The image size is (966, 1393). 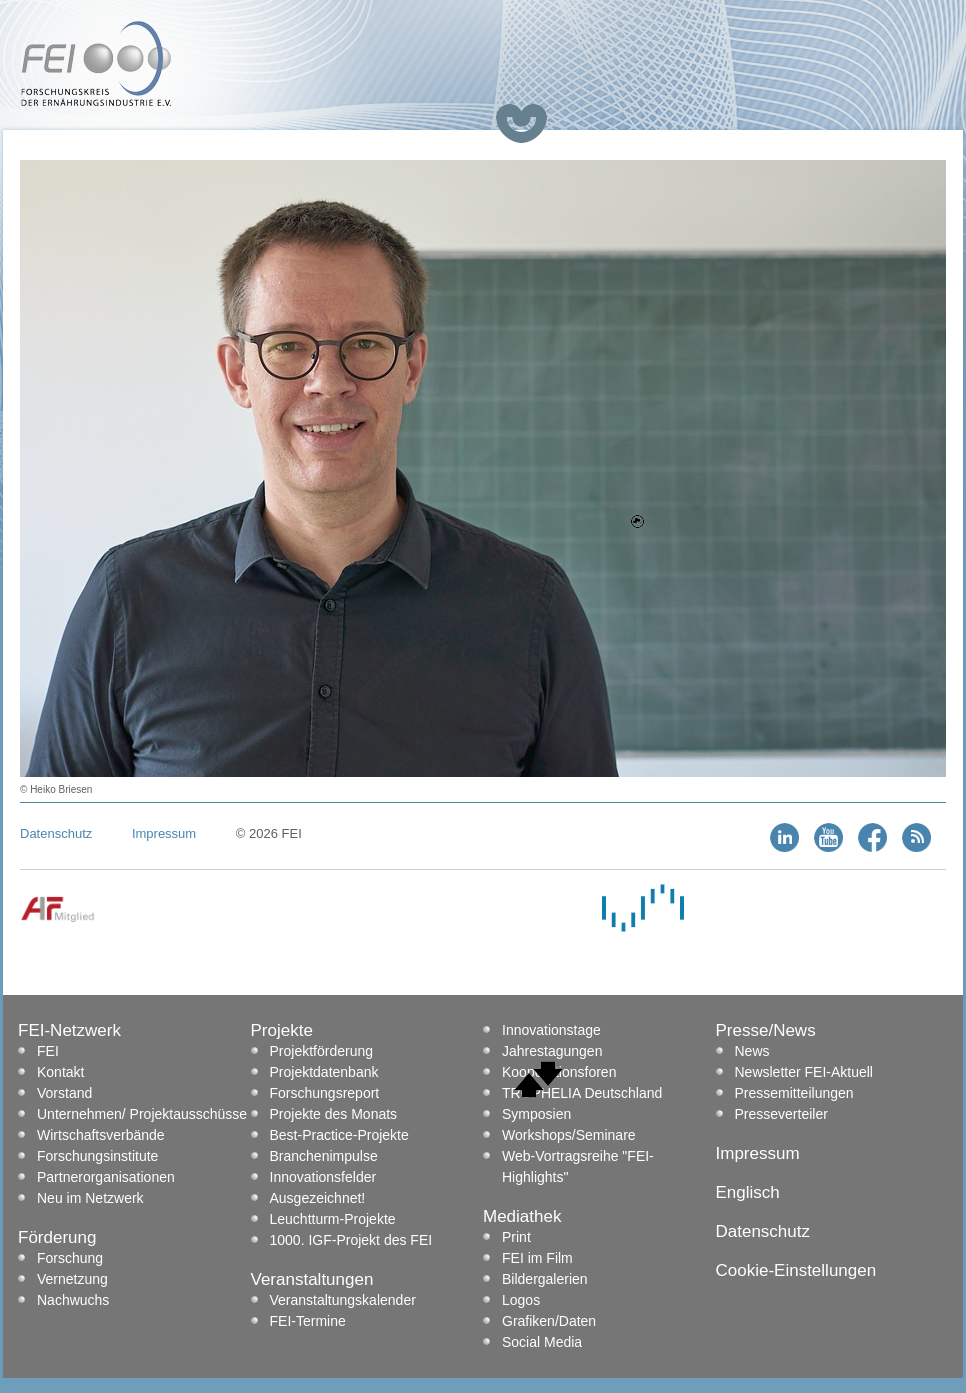 What do you see at coordinates (637, 521) in the screenshot?
I see `indicates content is licensed for remixing` at bounding box center [637, 521].